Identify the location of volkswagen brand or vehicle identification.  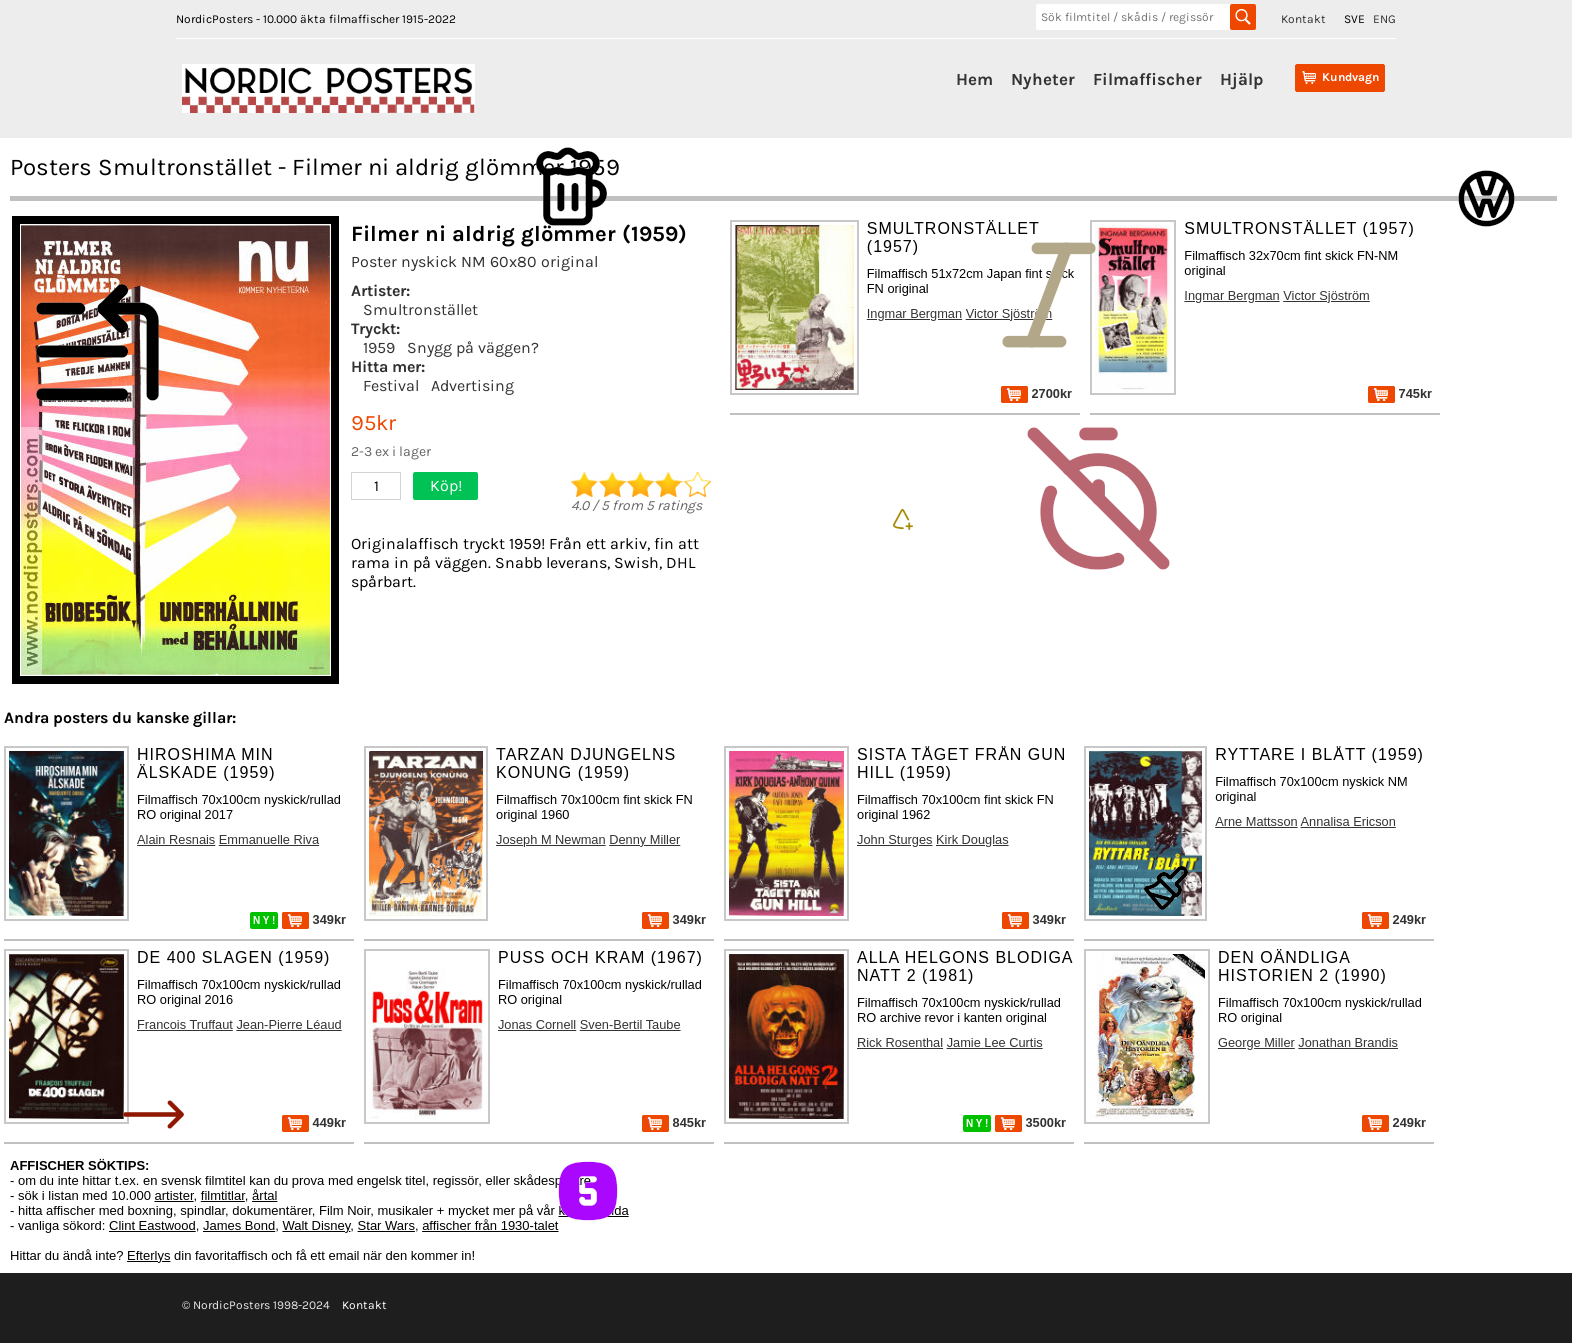
(1486, 198).